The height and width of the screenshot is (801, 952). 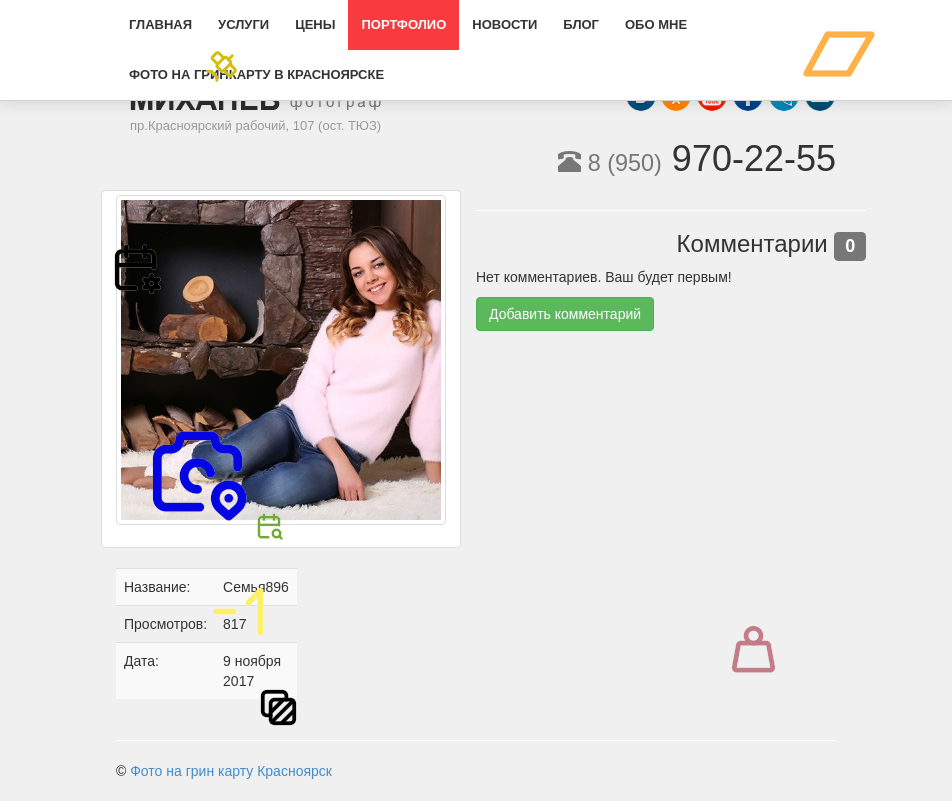 What do you see at coordinates (242, 611) in the screenshot?
I see `decrease exposure by one stop` at bounding box center [242, 611].